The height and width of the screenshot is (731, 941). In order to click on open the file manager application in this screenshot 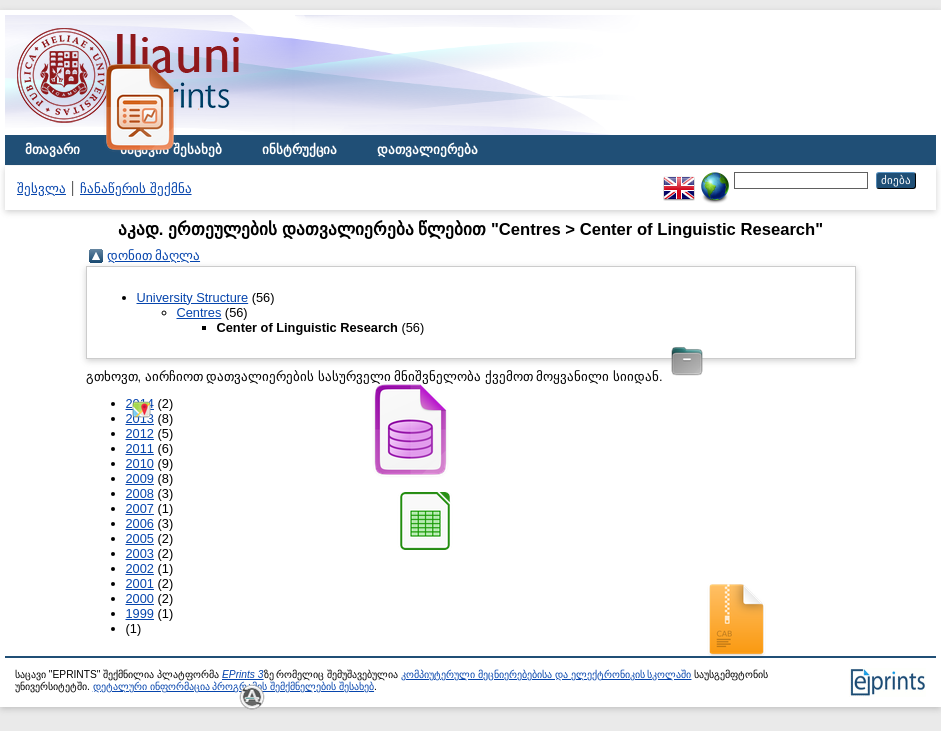, I will do `click(687, 361)`.